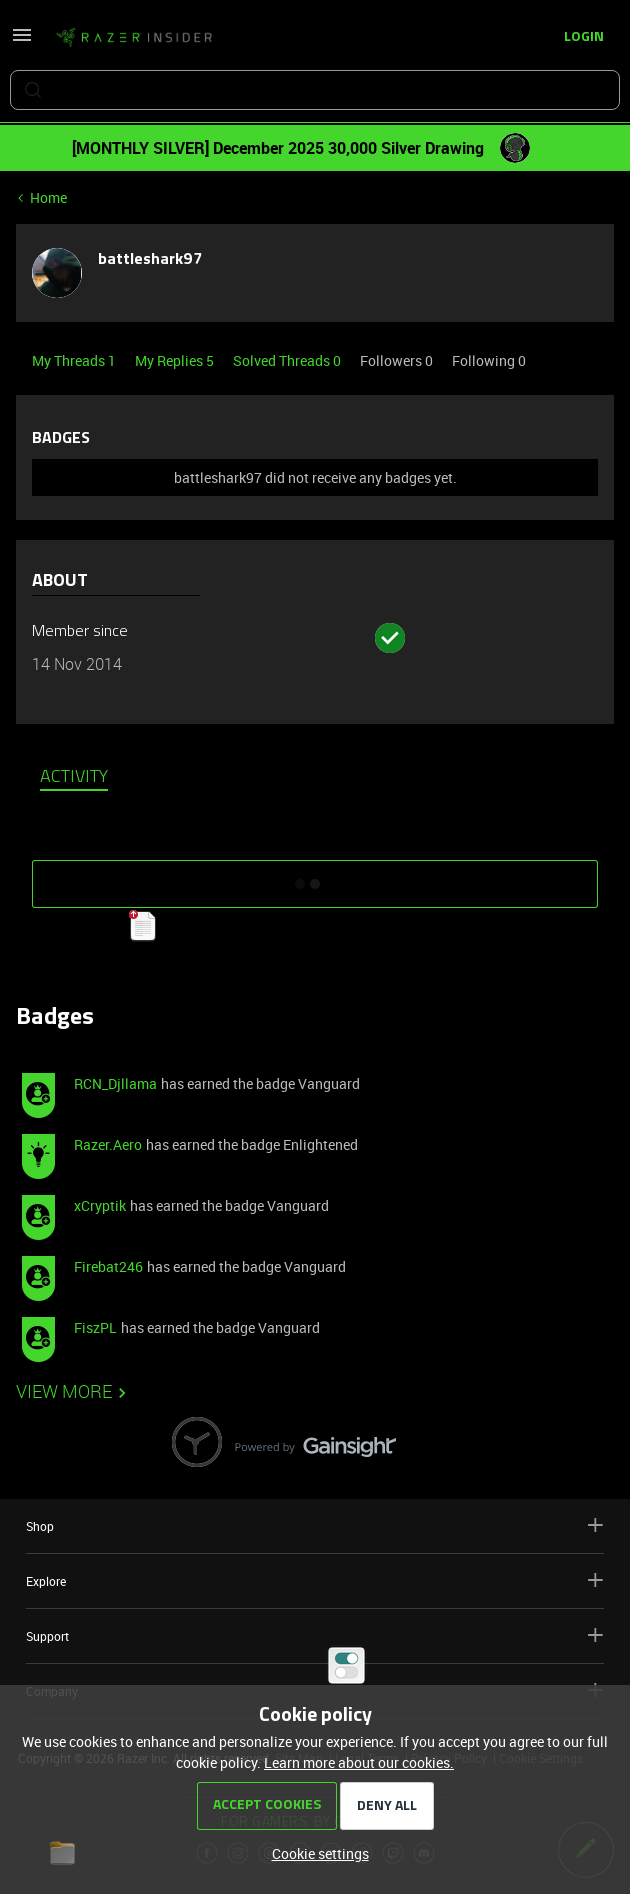 The width and height of the screenshot is (630, 1894). What do you see at coordinates (346, 1665) in the screenshot?
I see `open system settings or preferences` at bounding box center [346, 1665].